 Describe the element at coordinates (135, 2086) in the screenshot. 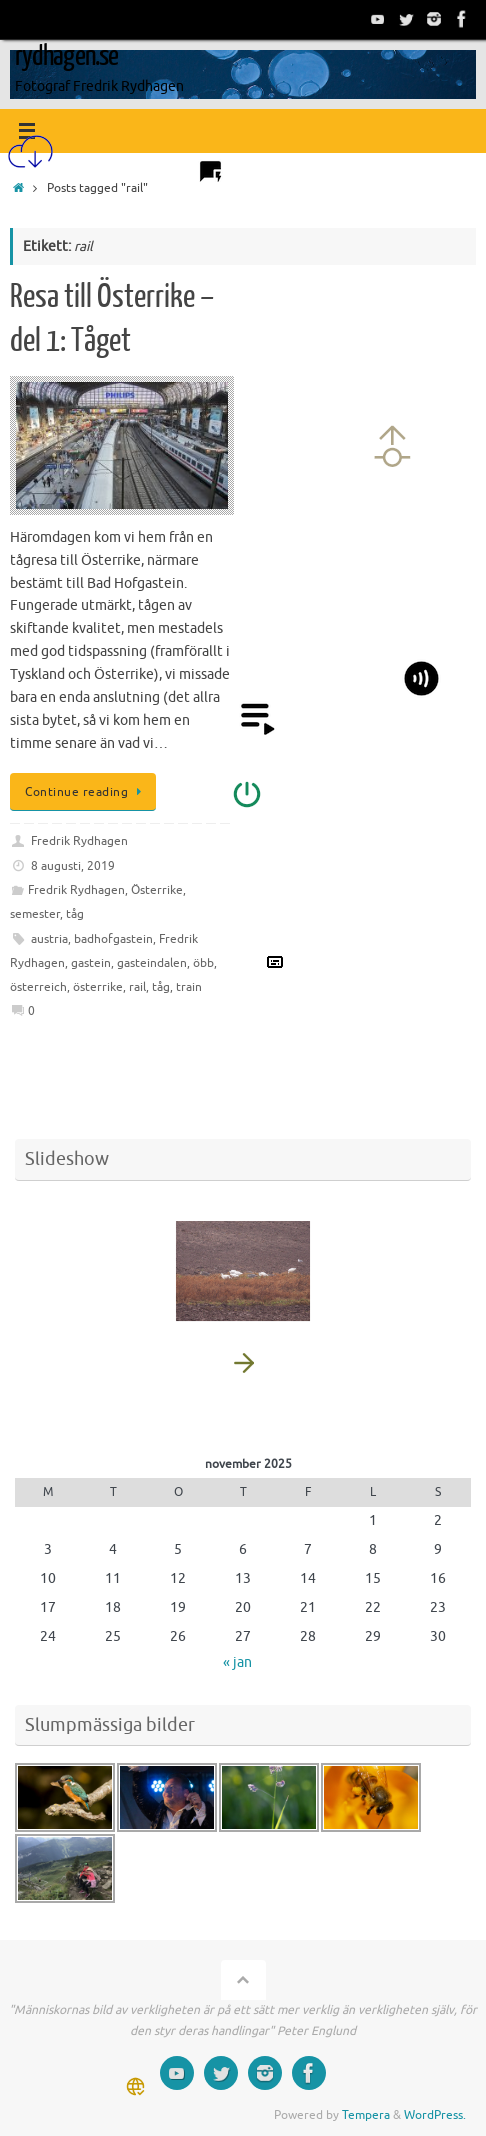

I see `website or domain verified` at that location.